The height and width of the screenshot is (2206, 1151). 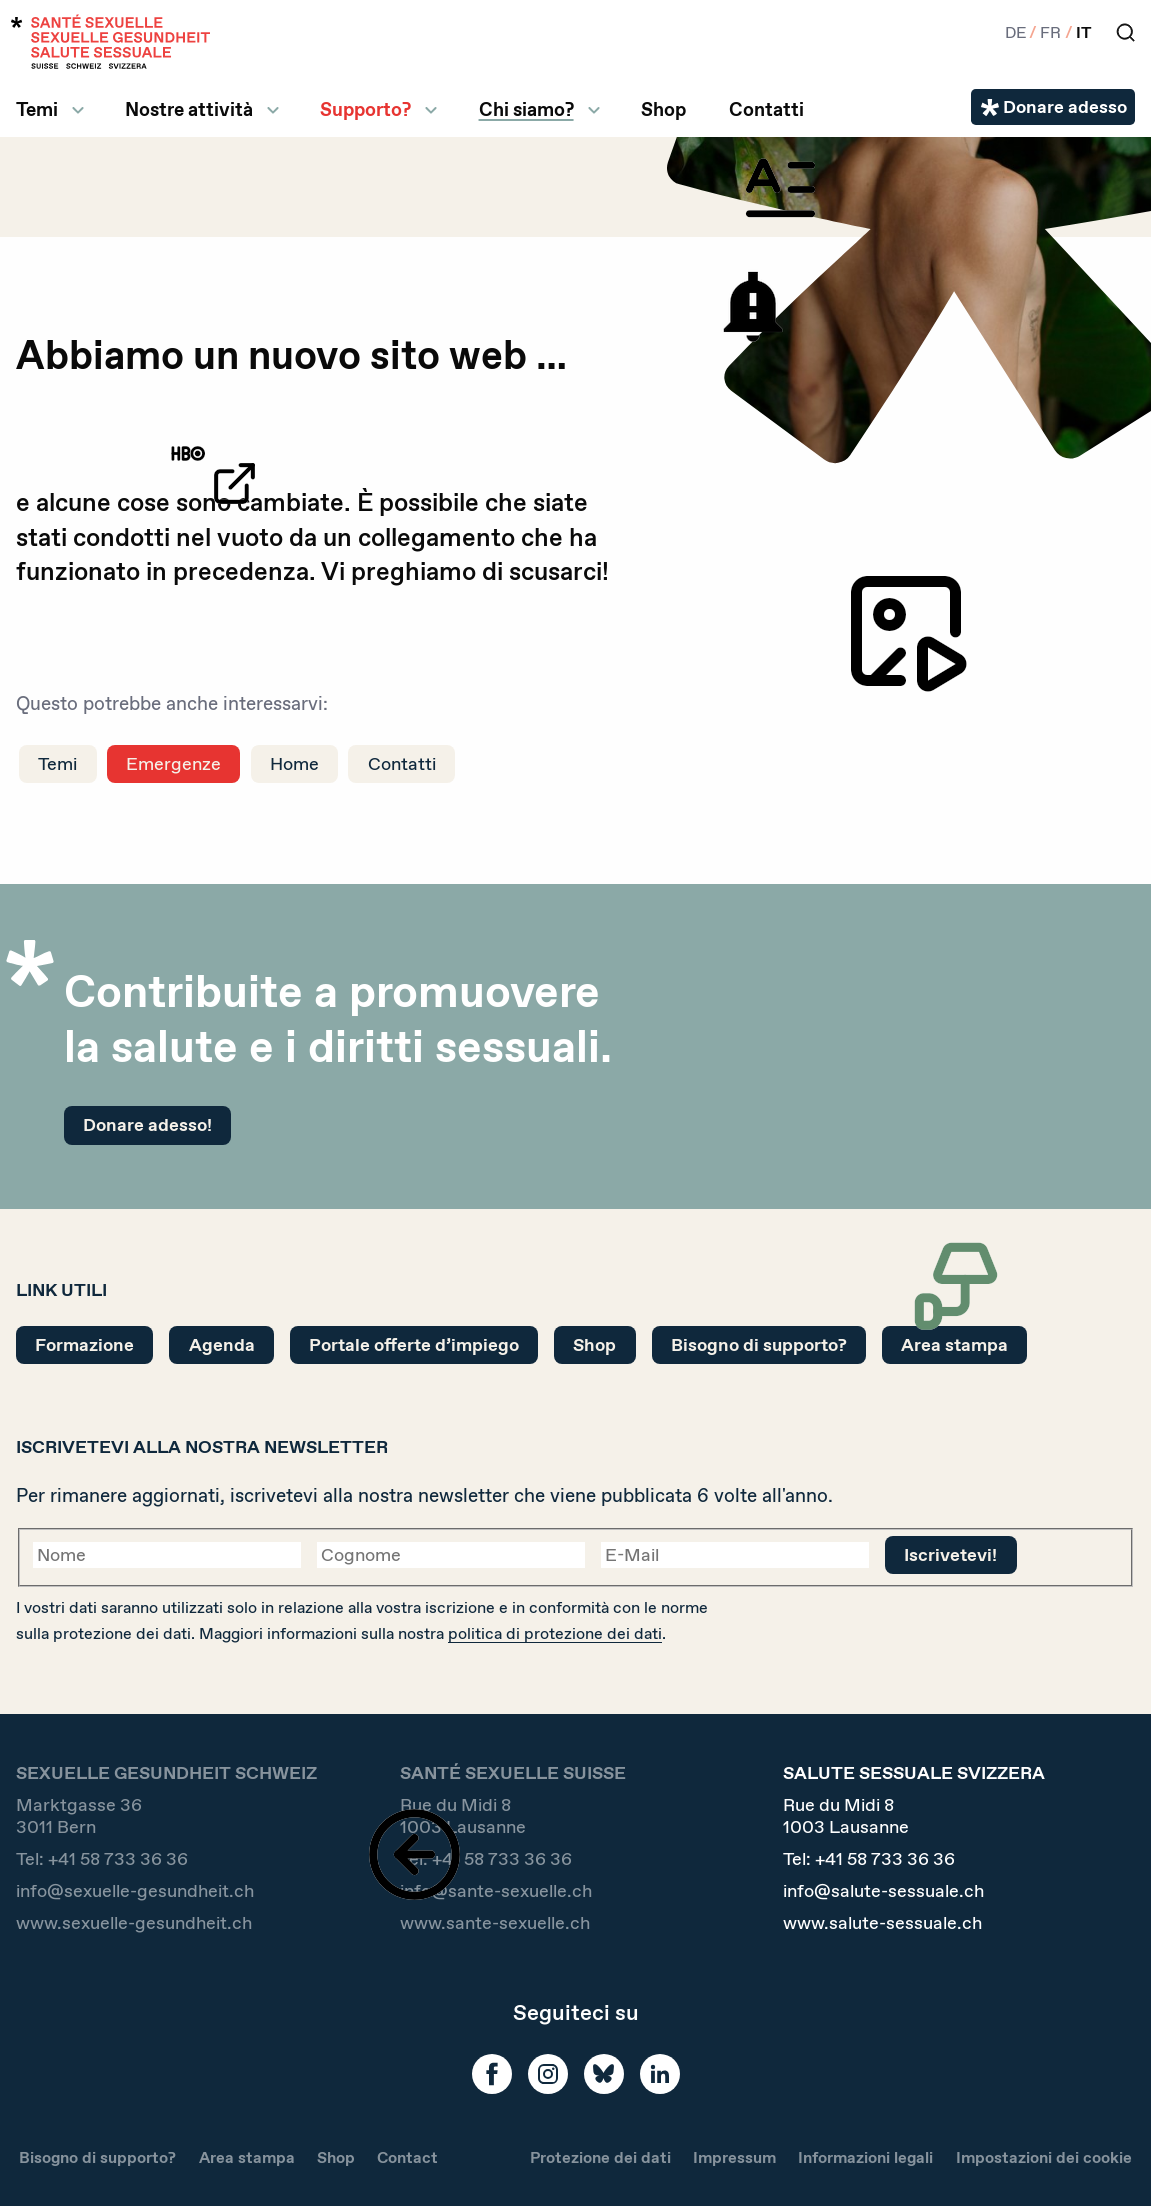 I want to click on open the HBO streaming app, so click(x=187, y=453).